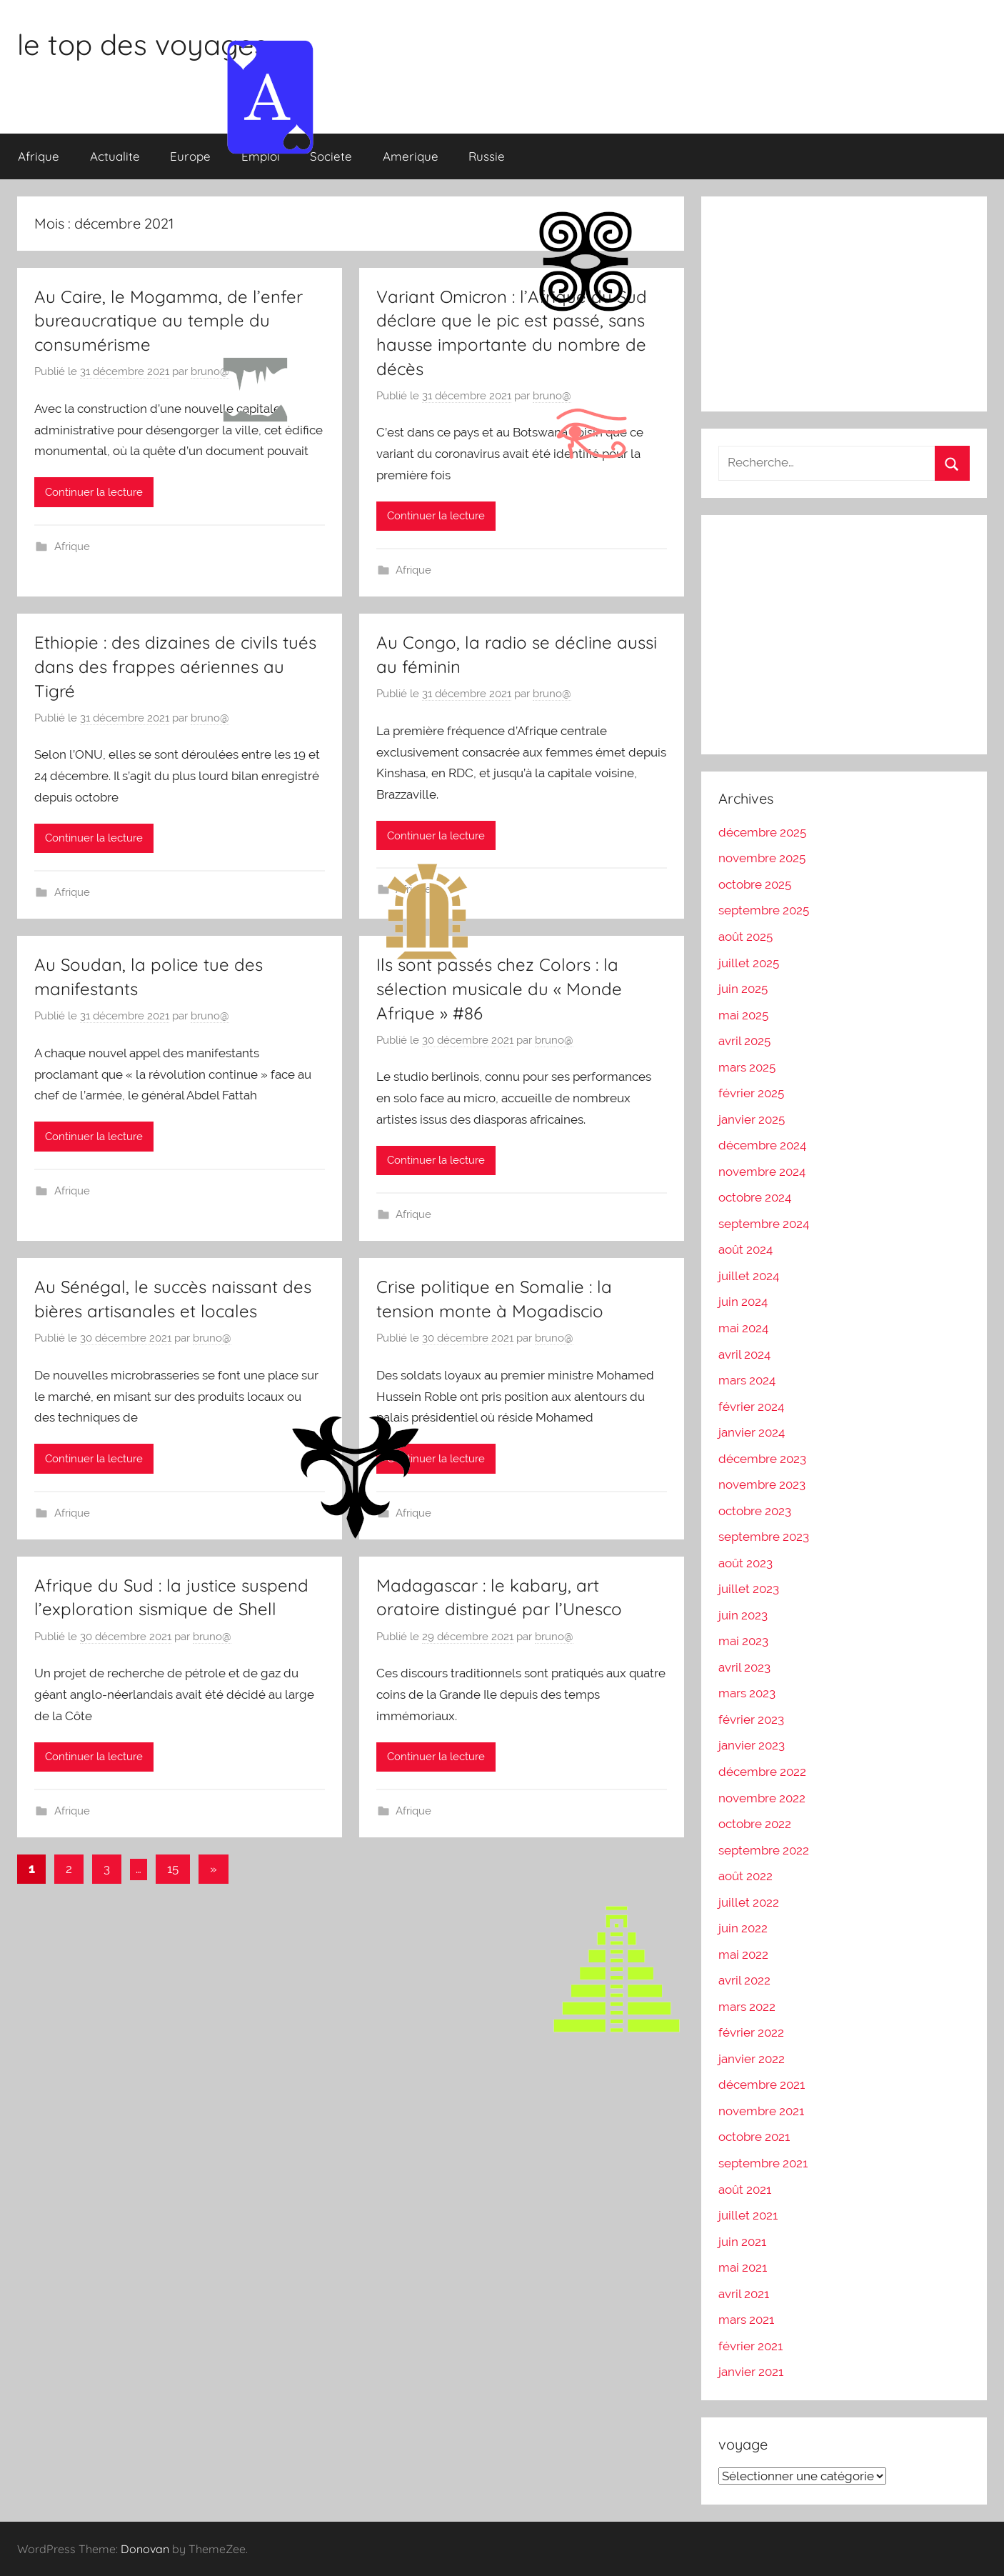  I want to click on access Egyptian or mythology-themed content, so click(591, 432).